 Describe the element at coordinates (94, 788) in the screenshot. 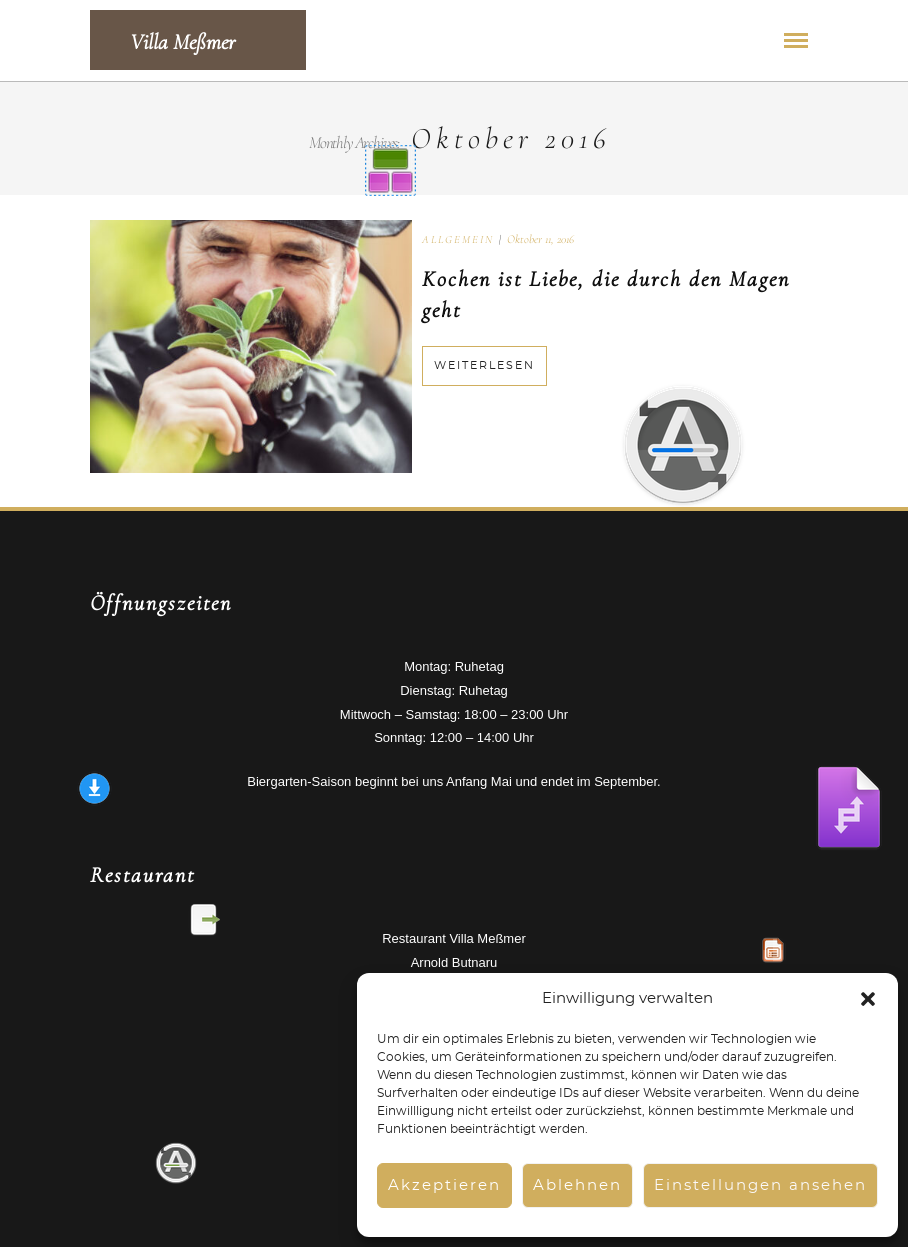

I see `indicates a downloaded or downloading file` at that location.